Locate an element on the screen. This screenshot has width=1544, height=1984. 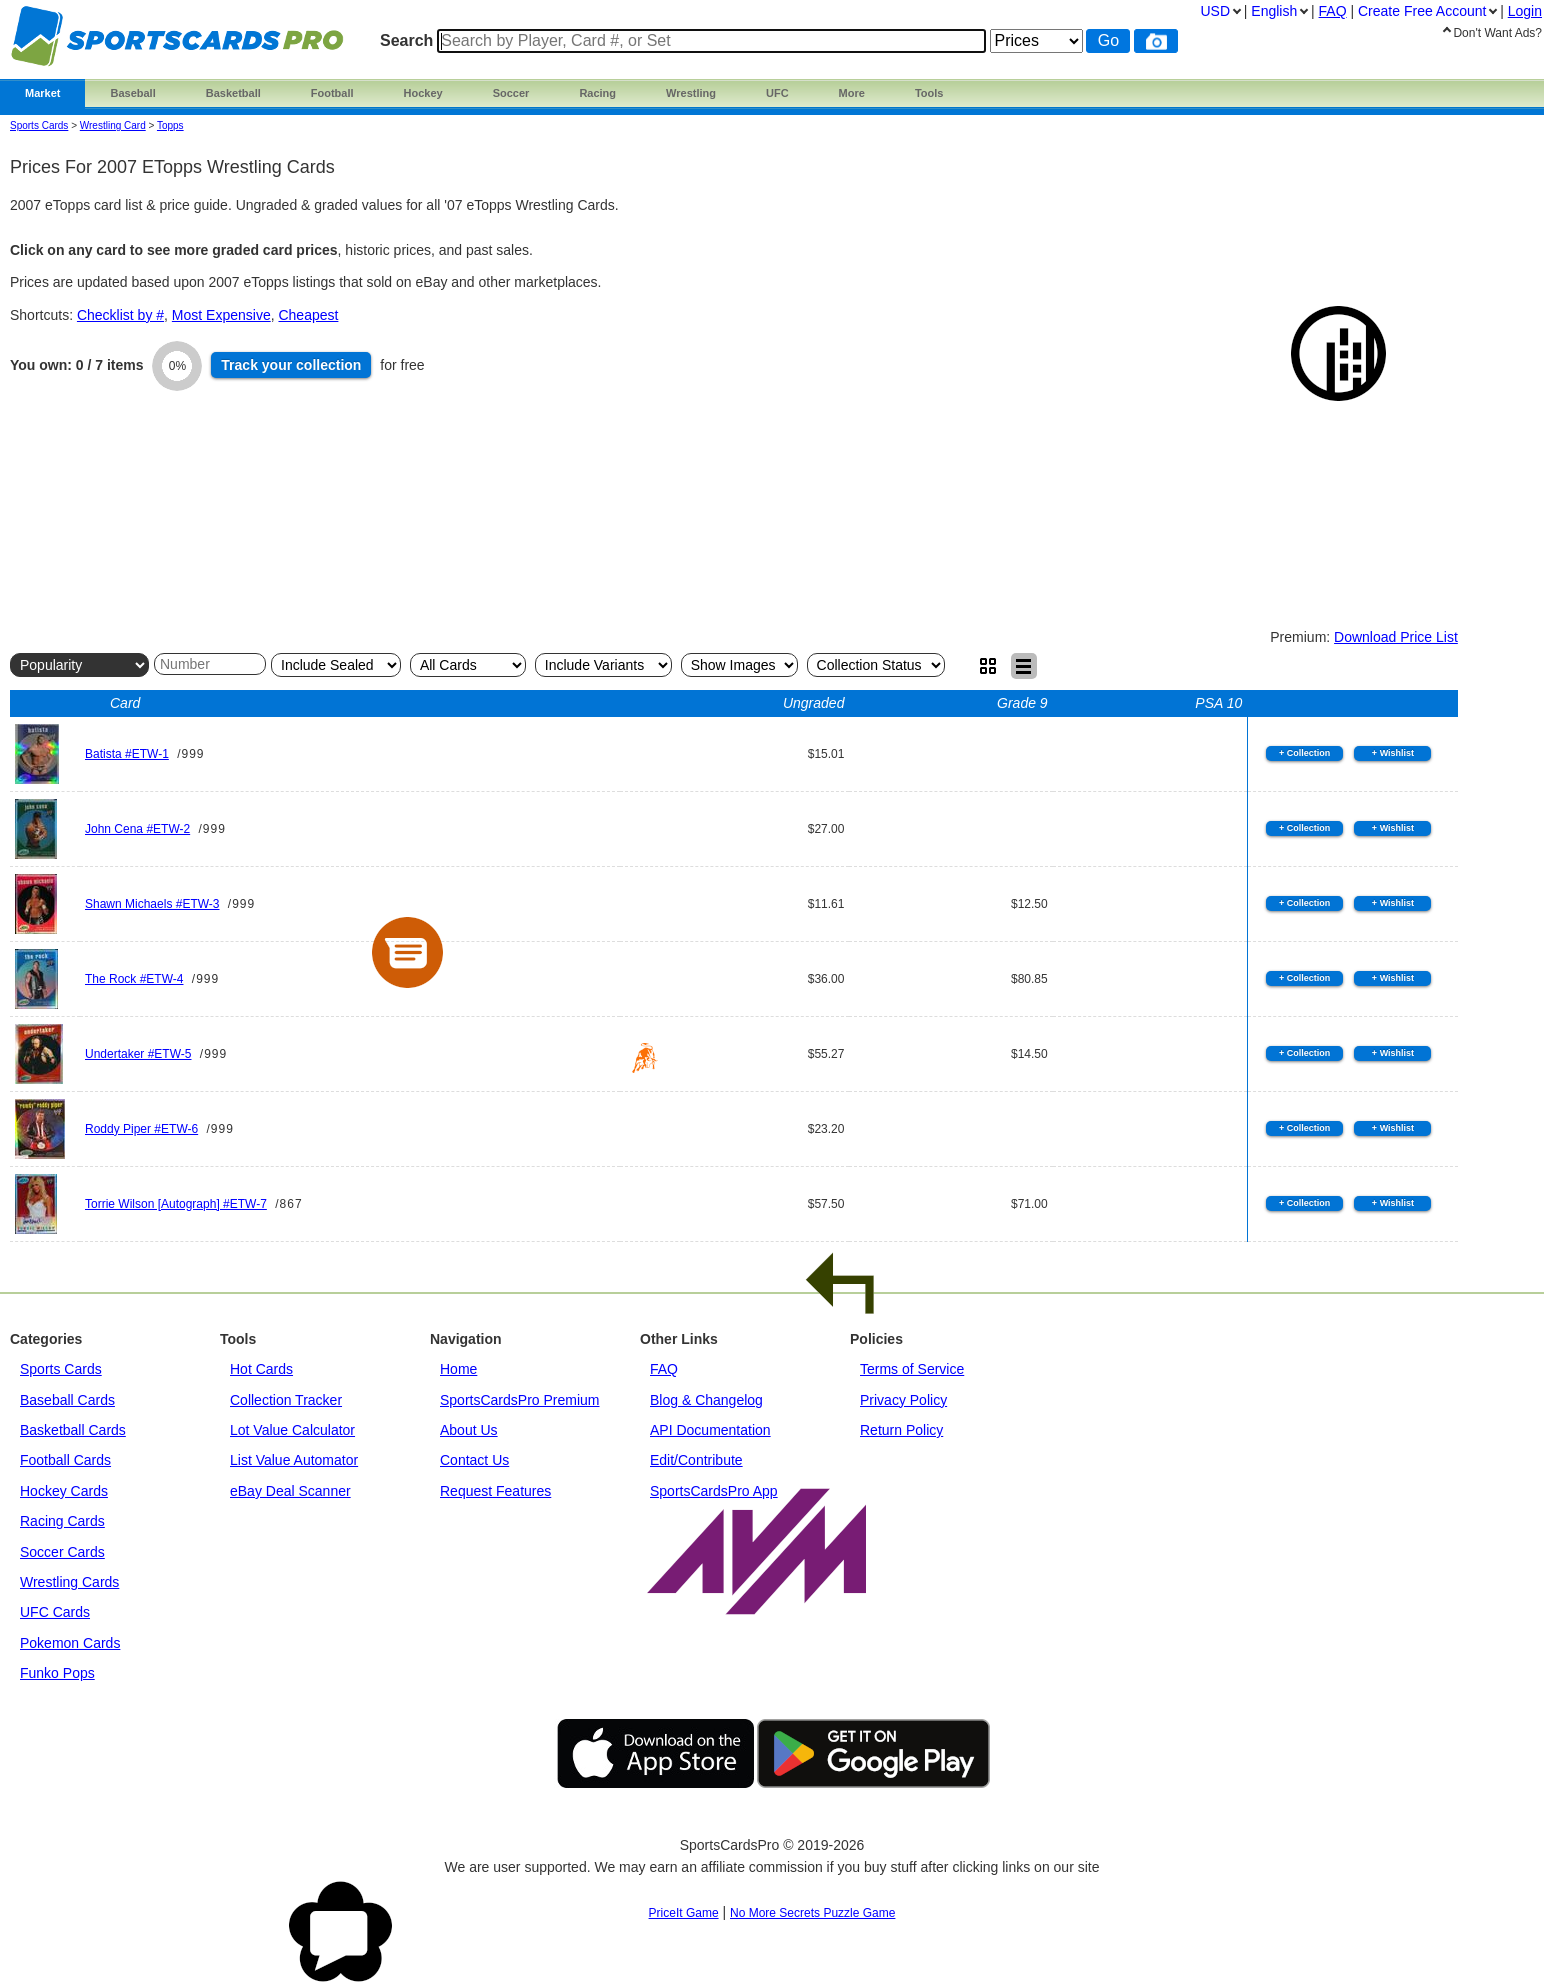
lamborghini brand logo is located at coordinates (645, 1058).